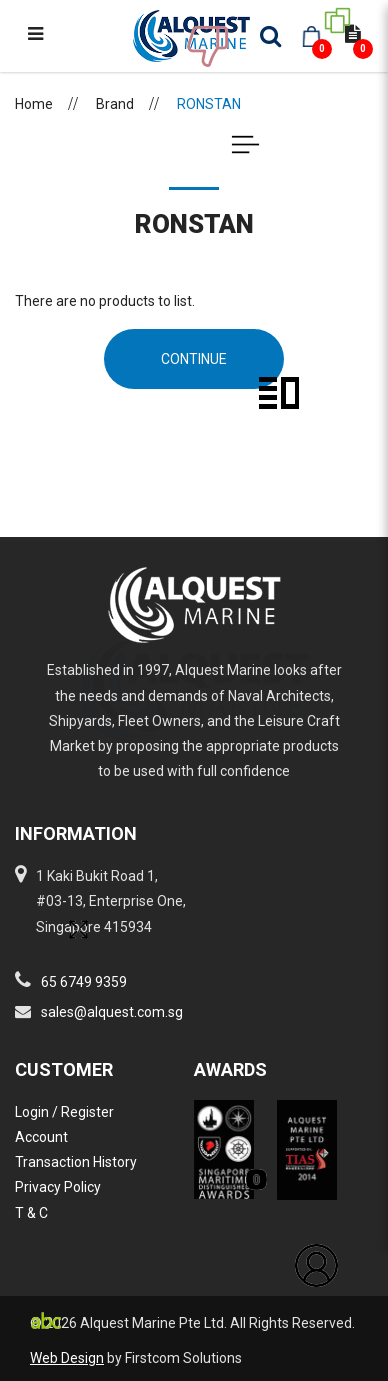  What do you see at coordinates (279, 393) in the screenshot?
I see `toggle vertical split view layout` at bounding box center [279, 393].